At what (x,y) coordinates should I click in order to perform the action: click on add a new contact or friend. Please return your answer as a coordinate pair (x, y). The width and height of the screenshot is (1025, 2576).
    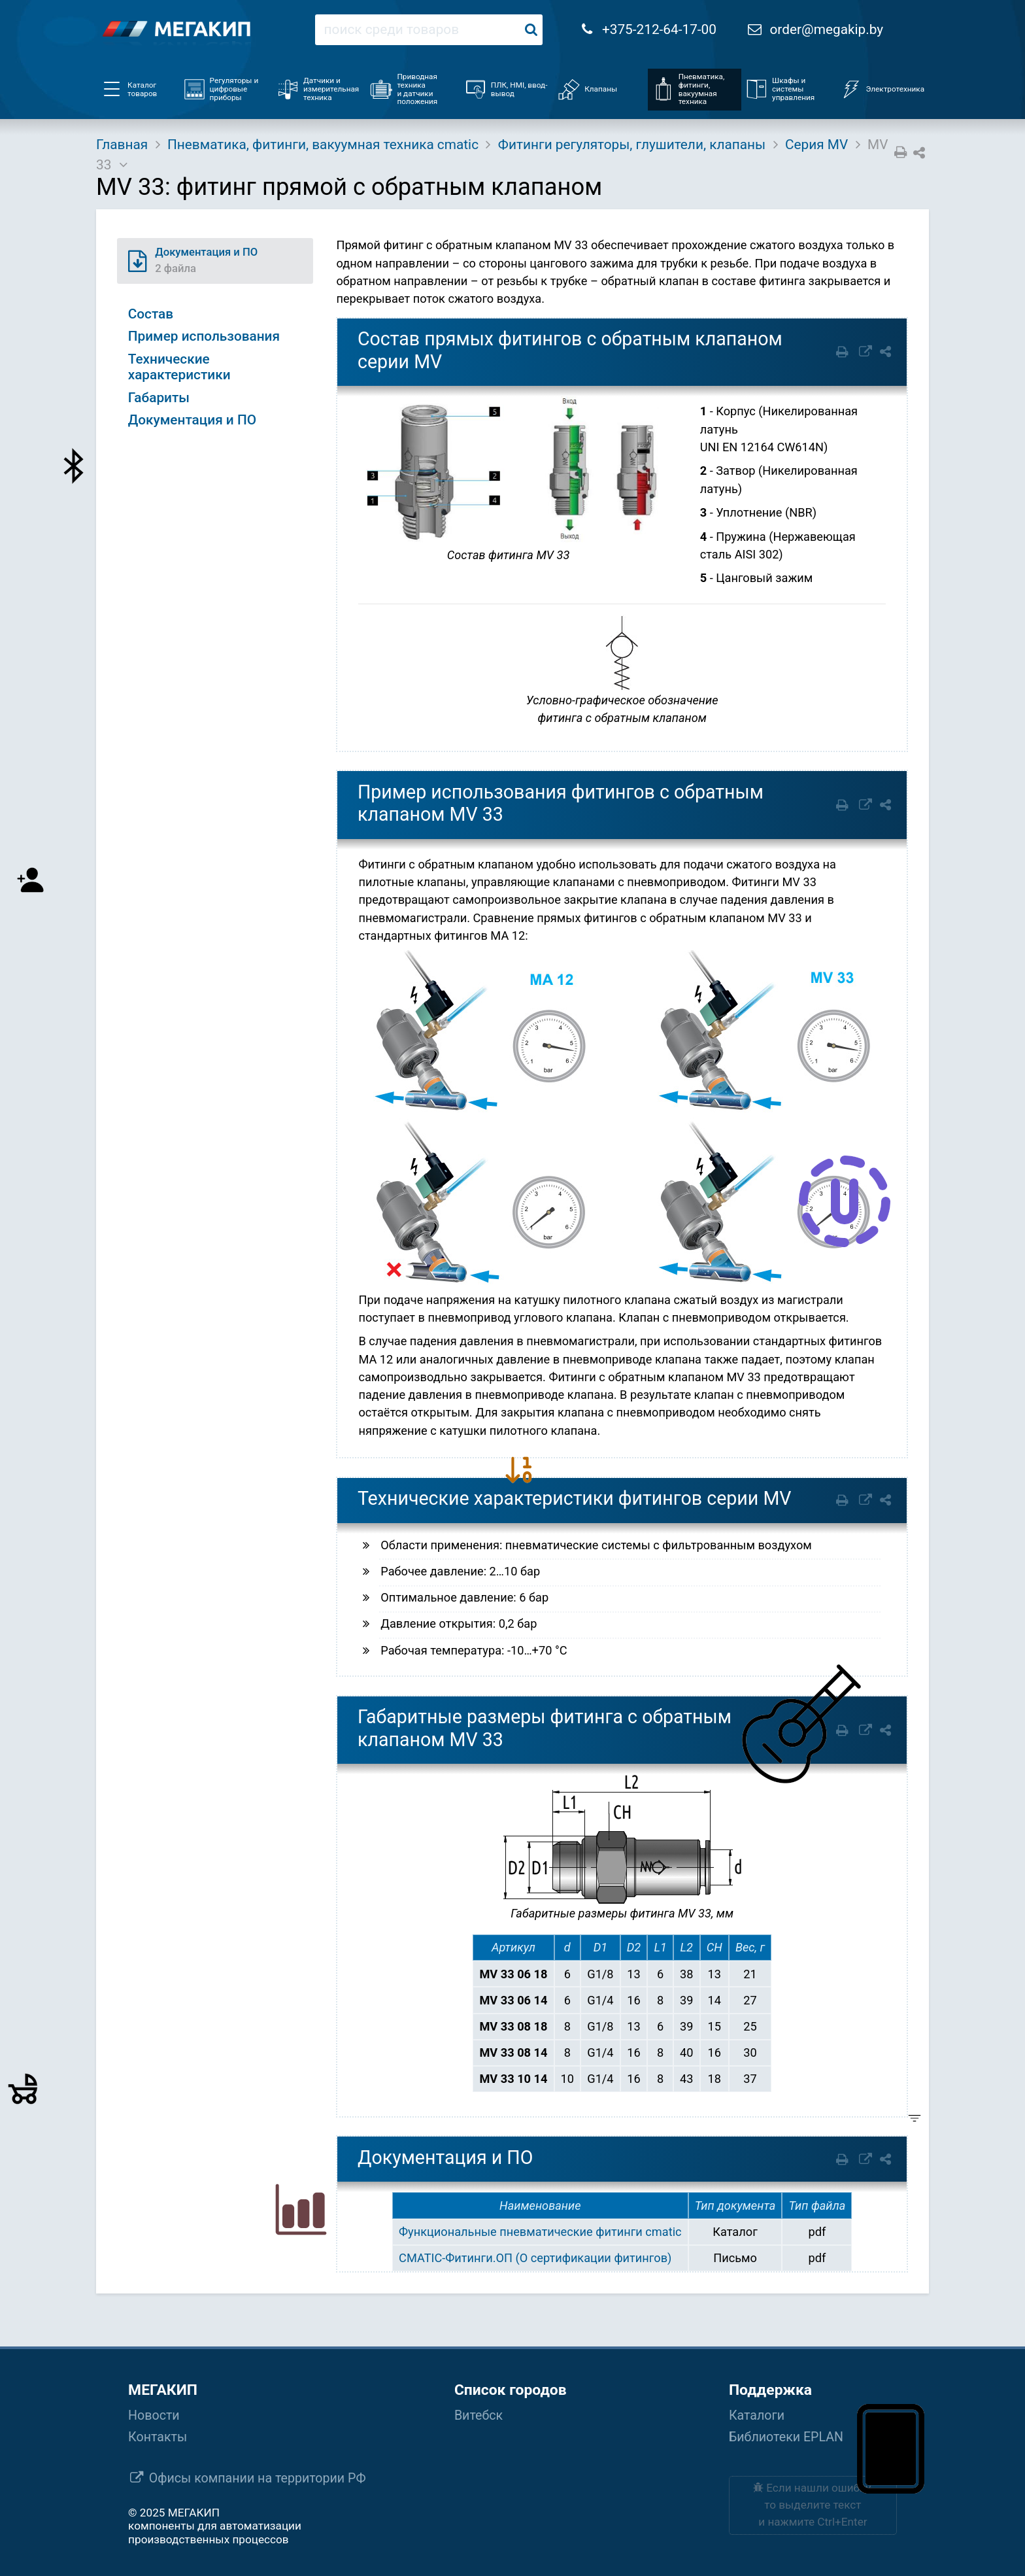
    Looking at the image, I should click on (30, 880).